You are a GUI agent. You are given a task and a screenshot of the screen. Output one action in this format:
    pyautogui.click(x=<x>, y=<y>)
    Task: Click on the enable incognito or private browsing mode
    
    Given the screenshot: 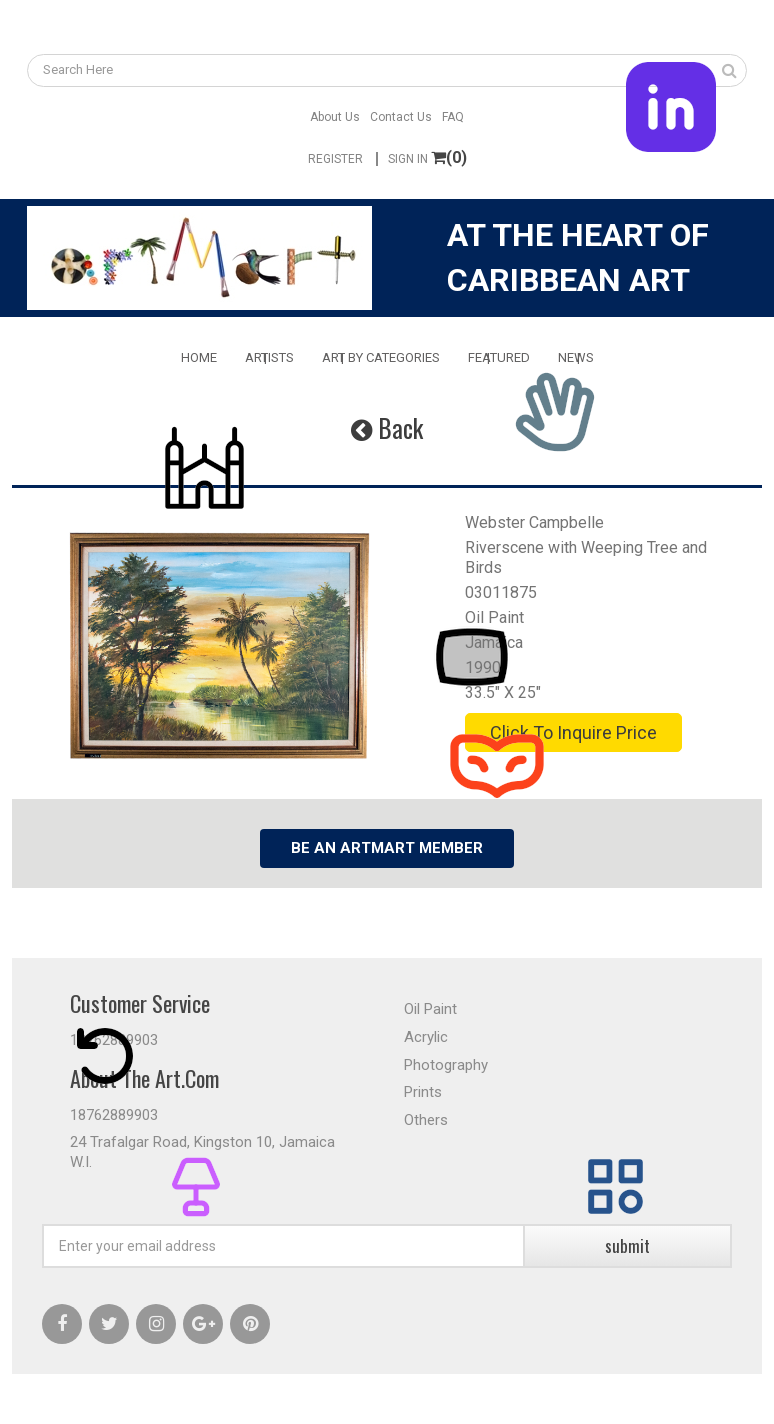 What is the action you would take?
    pyautogui.click(x=497, y=764)
    